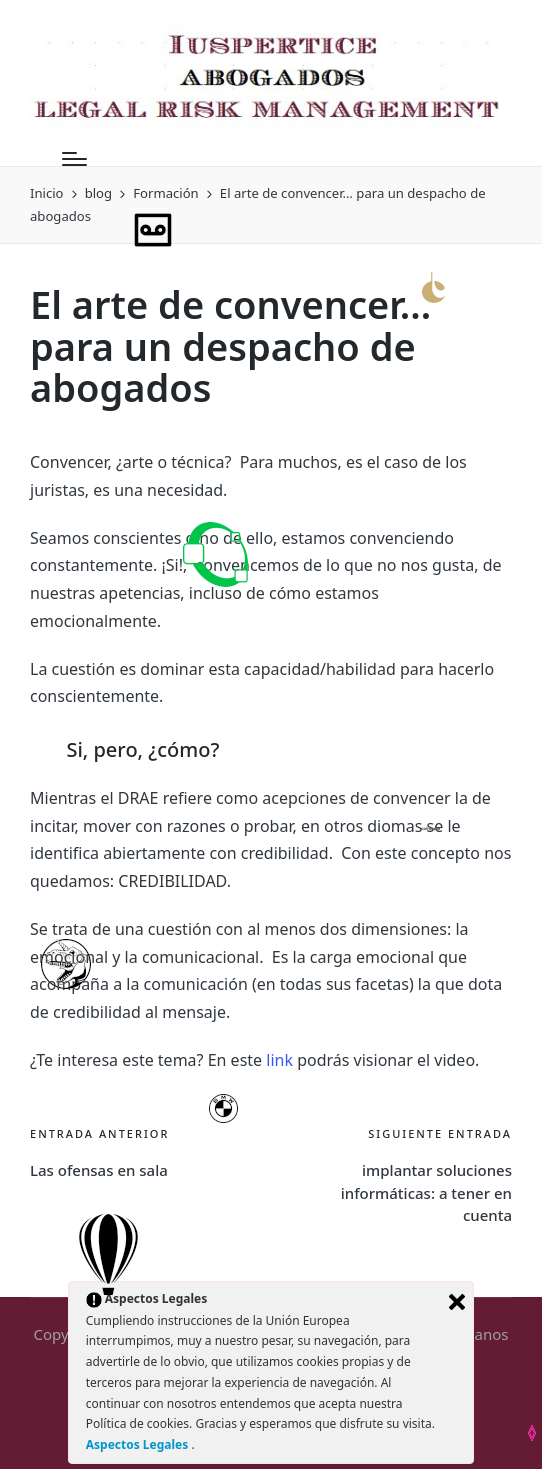  Describe the element at coordinates (108, 1254) in the screenshot. I see `open CorelDRAW application` at that location.